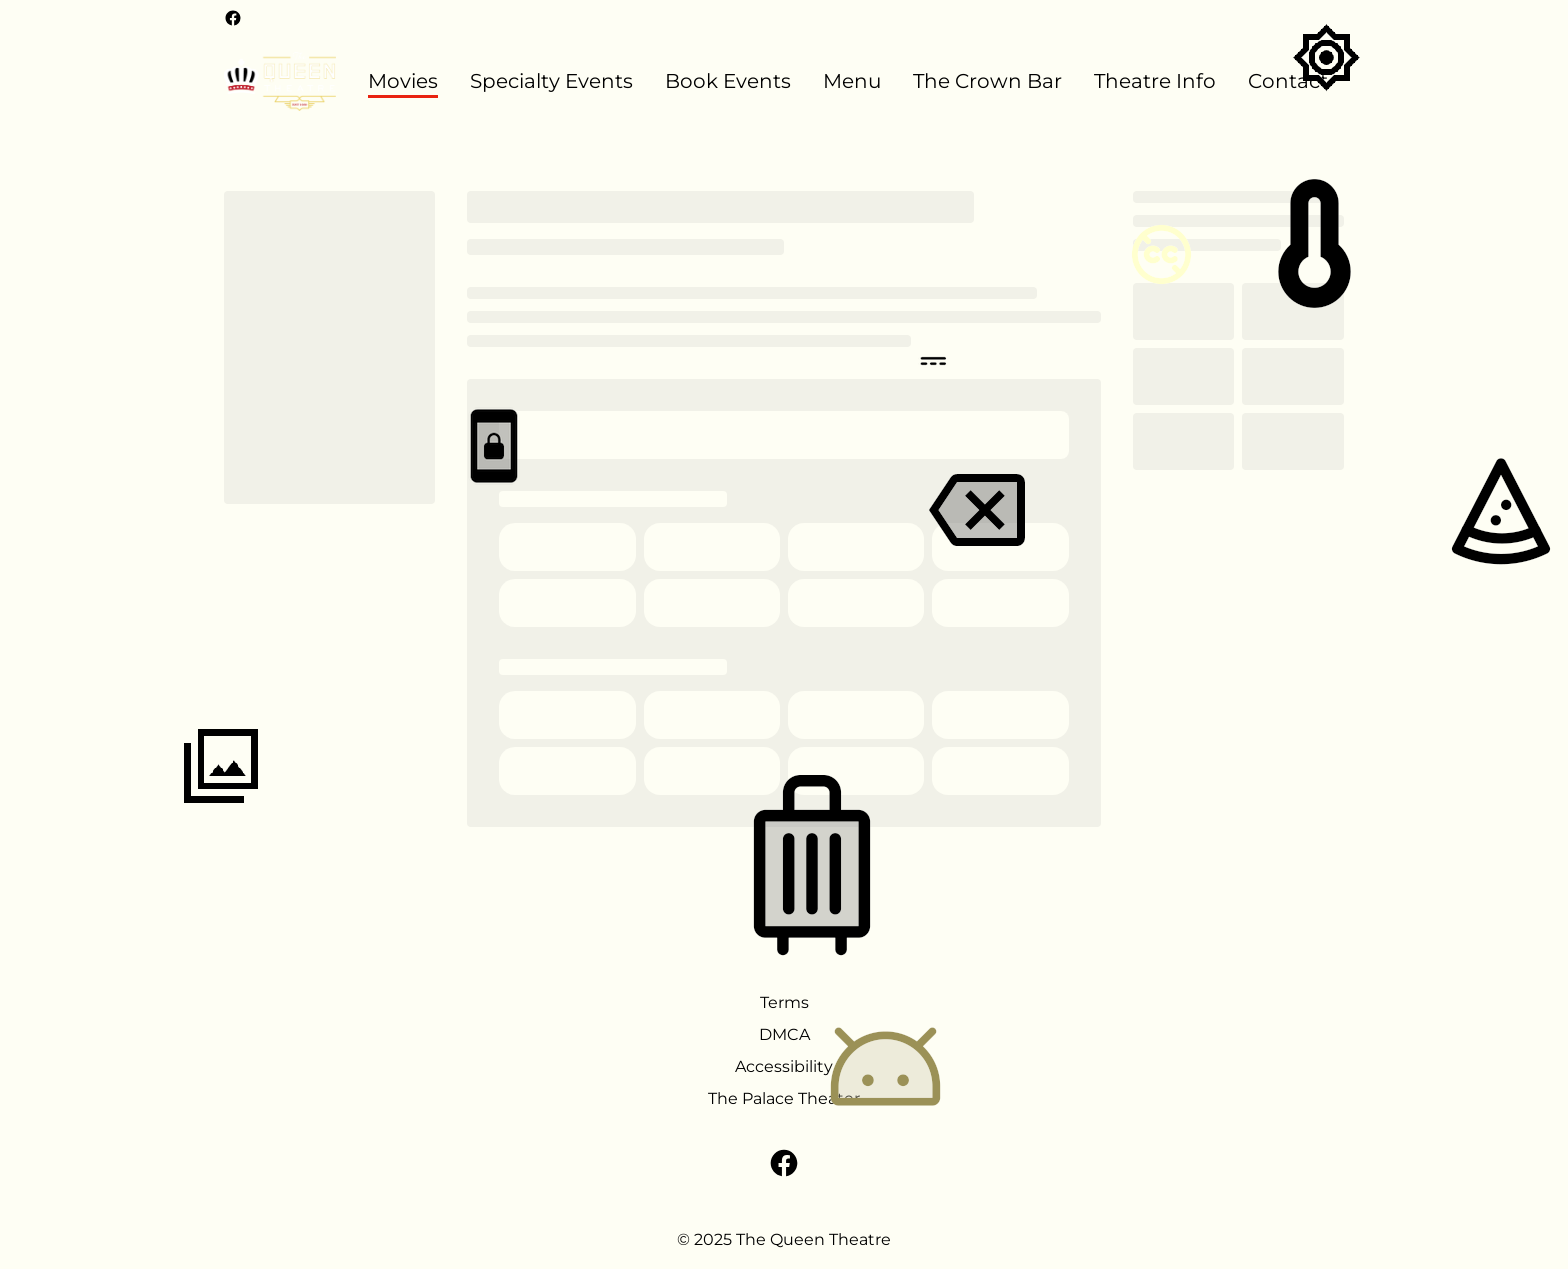 The width and height of the screenshot is (1568, 1269). I want to click on browse food delivery options, so click(1501, 510).